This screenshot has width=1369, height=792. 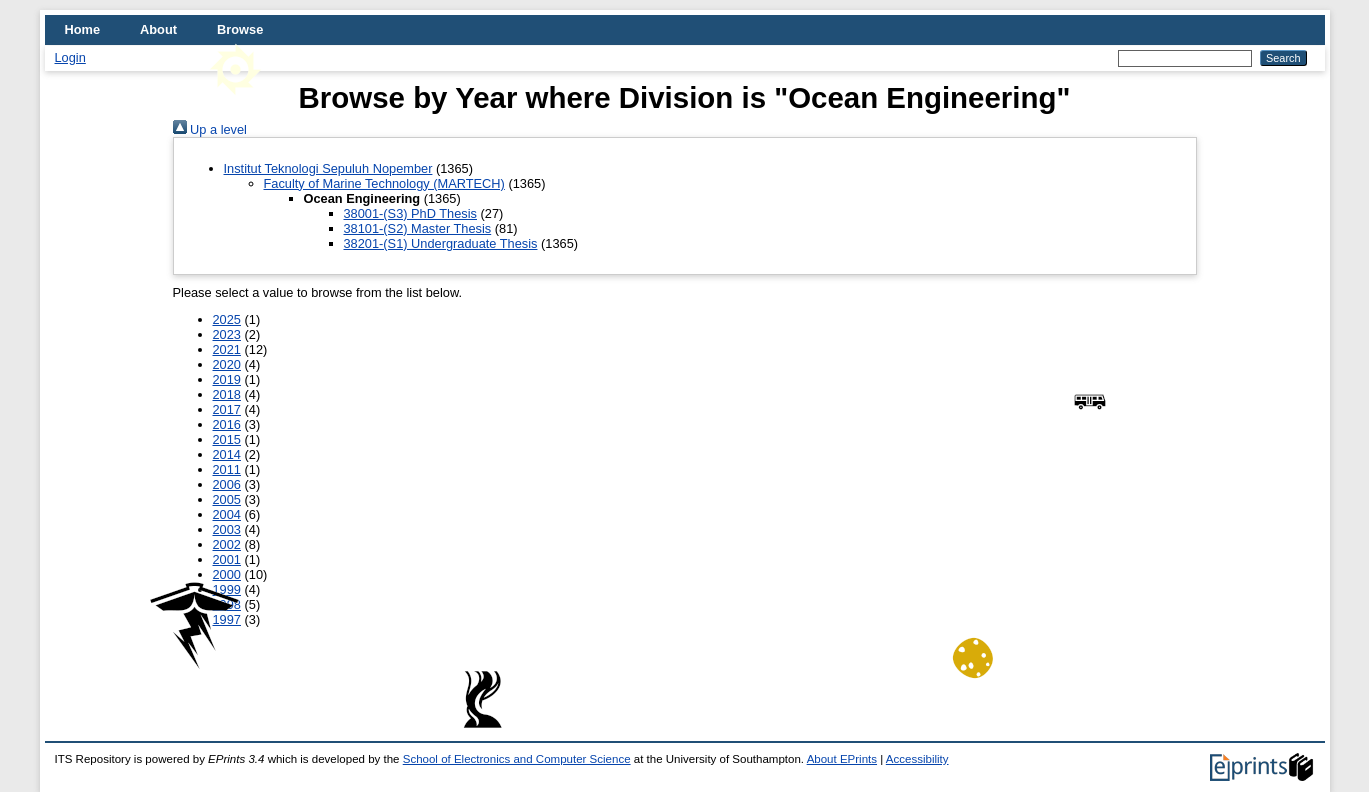 I want to click on access spell book or magic abilities, so click(x=194, y=624).